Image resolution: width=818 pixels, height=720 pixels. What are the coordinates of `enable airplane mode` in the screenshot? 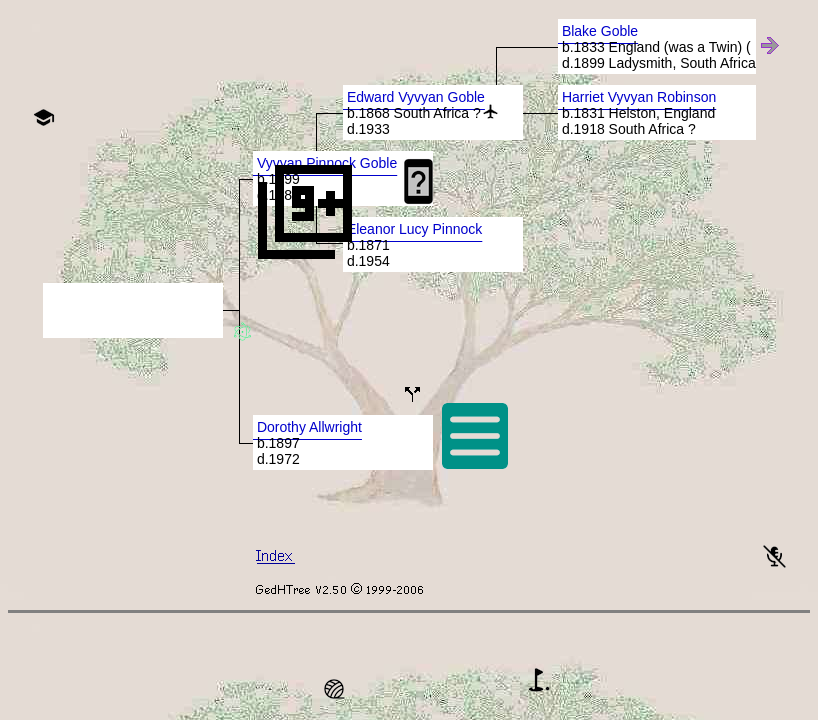 It's located at (490, 111).